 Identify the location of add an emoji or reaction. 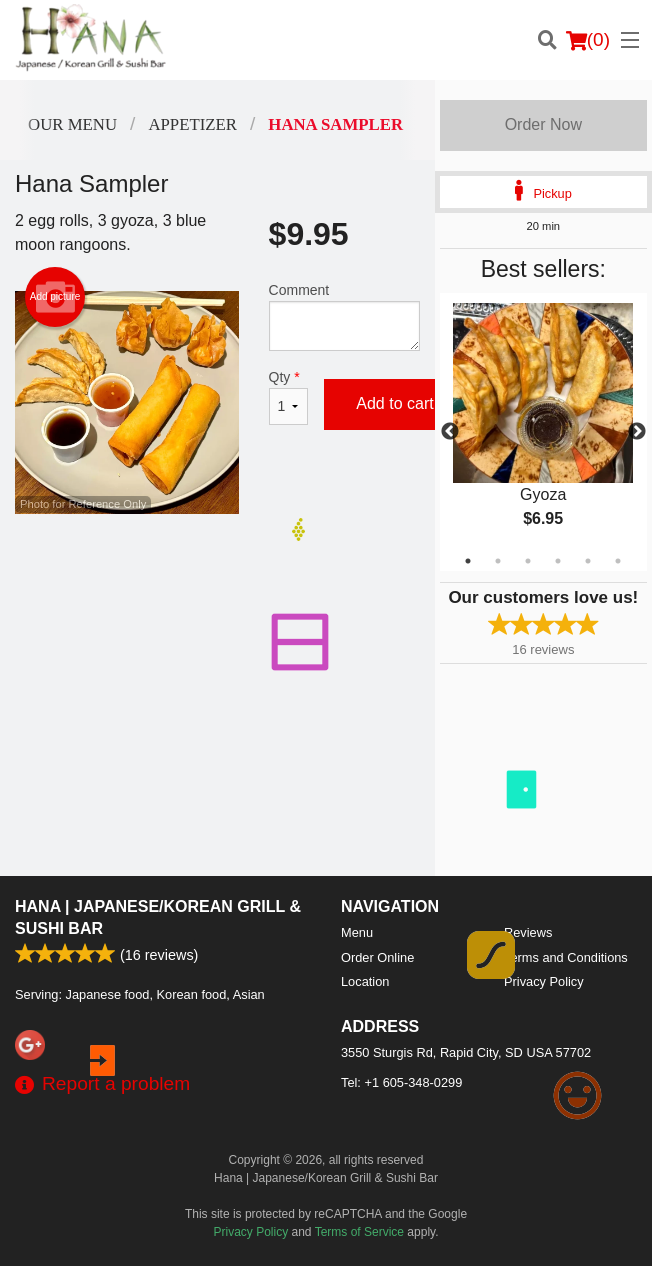
(577, 1095).